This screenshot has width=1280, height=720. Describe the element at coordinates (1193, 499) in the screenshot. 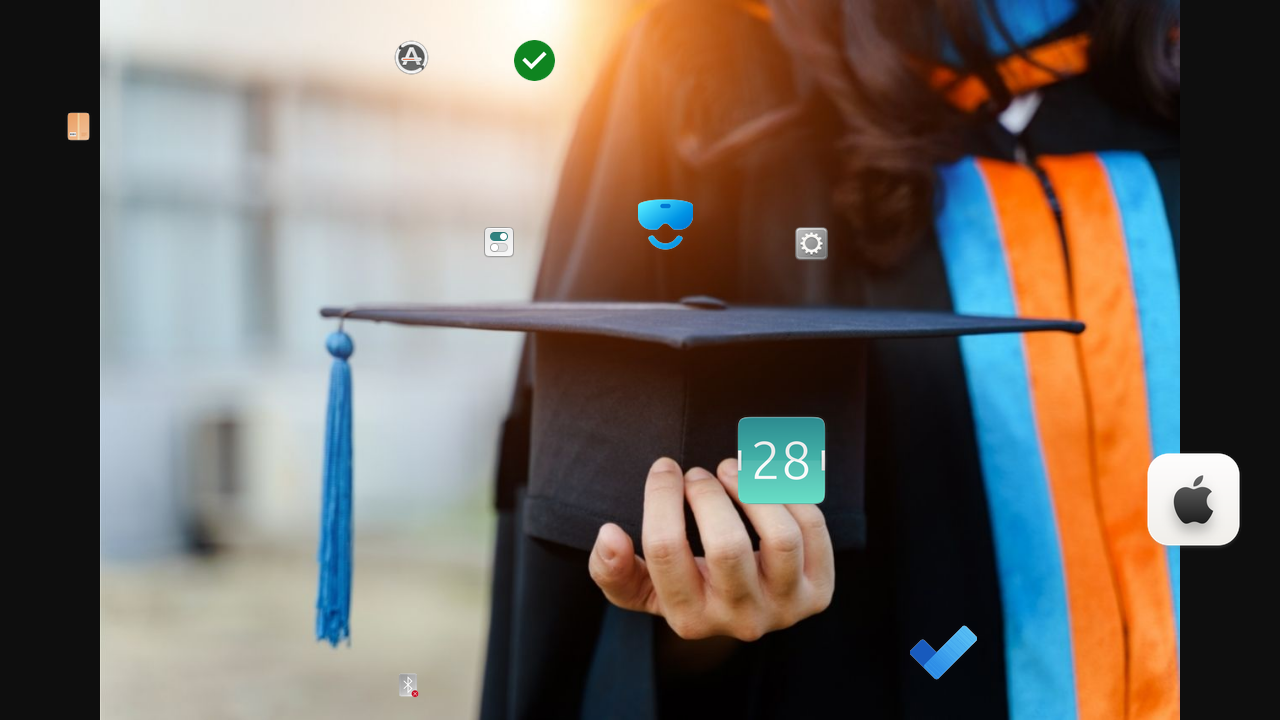

I see `open system preferences or settings` at that location.